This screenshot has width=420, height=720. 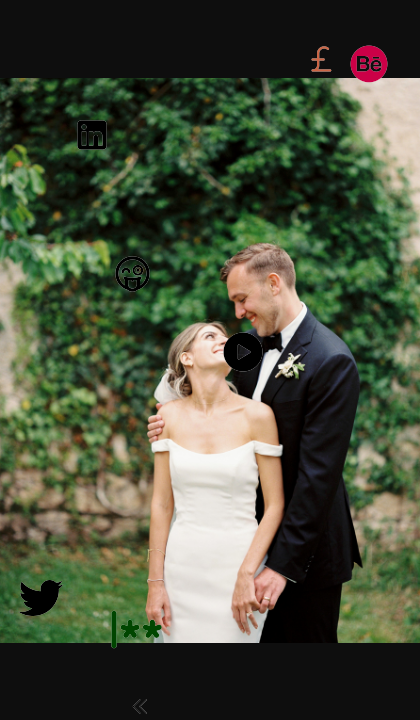 I want to click on indicates british pound sterling currency, so click(x=322, y=59).